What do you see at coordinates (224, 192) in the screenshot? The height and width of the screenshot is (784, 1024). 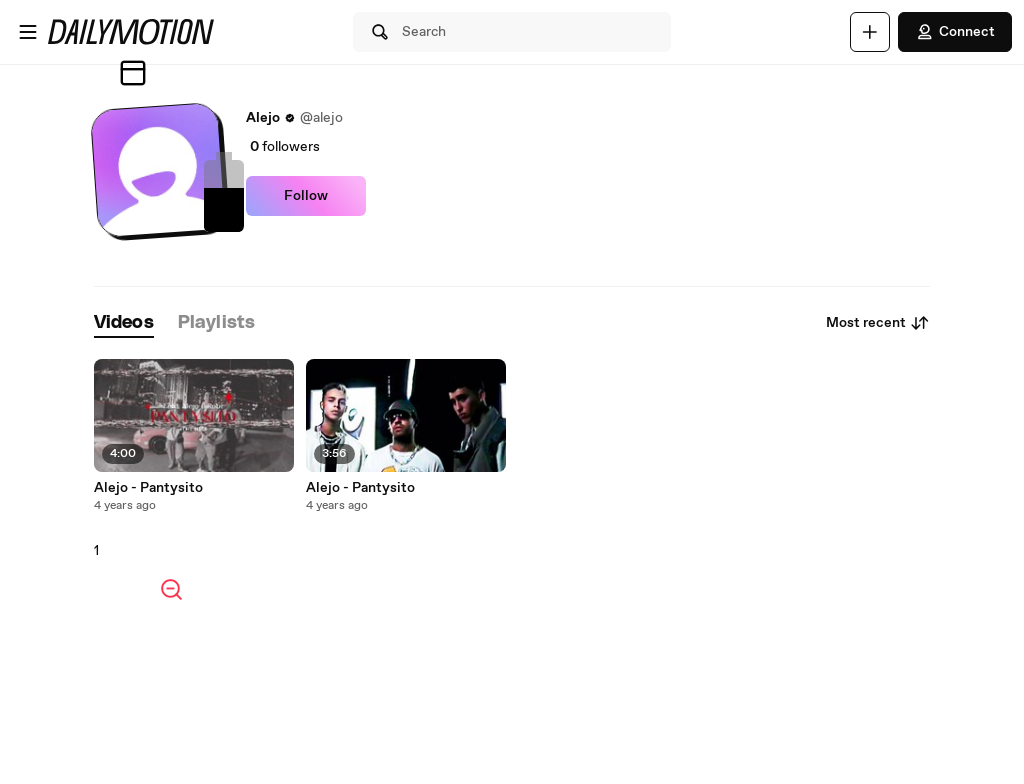 I see `indicates battery level at approximately 60%` at bounding box center [224, 192].